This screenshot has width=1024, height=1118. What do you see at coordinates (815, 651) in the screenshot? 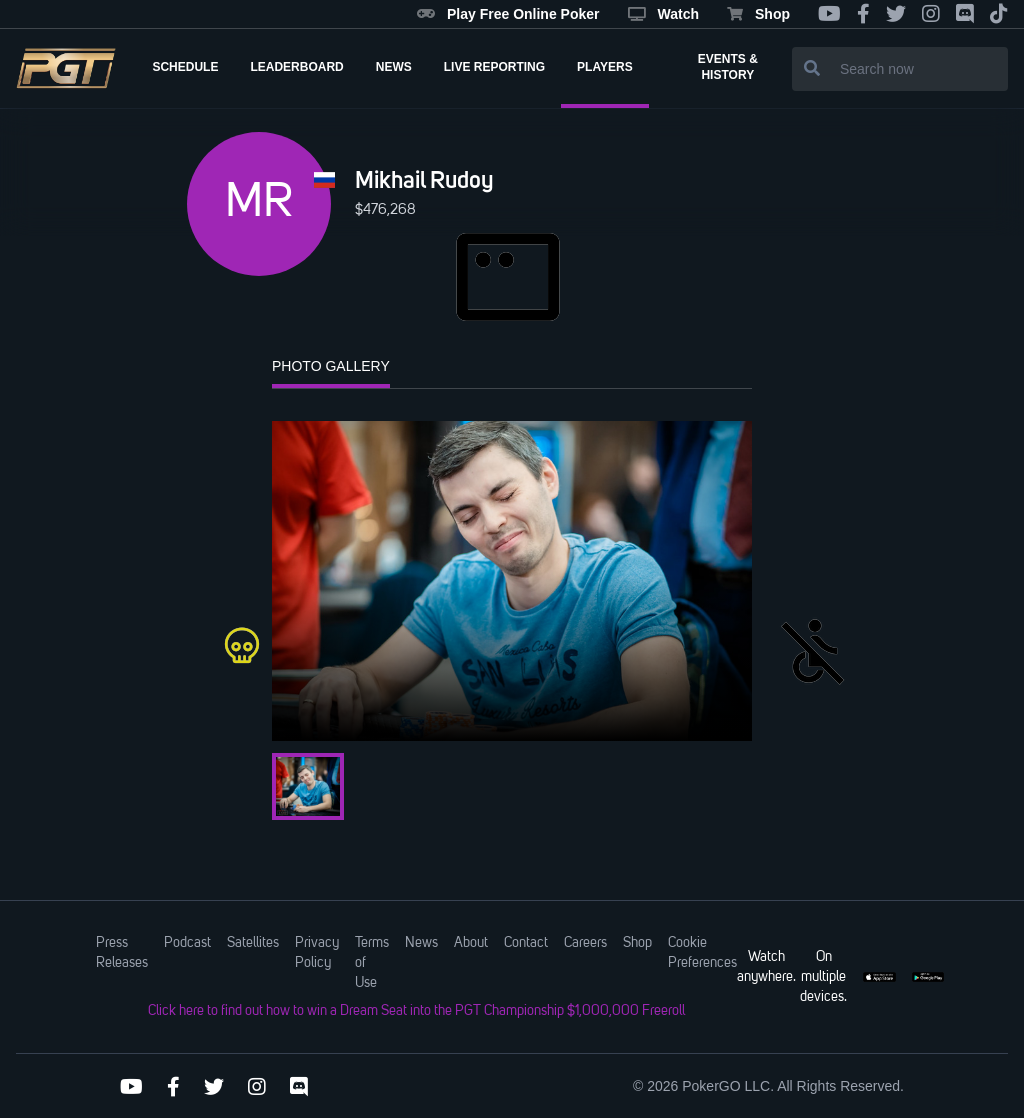
I see `indicates location is not wheelchair accessible` at bounding box center [815, 651].